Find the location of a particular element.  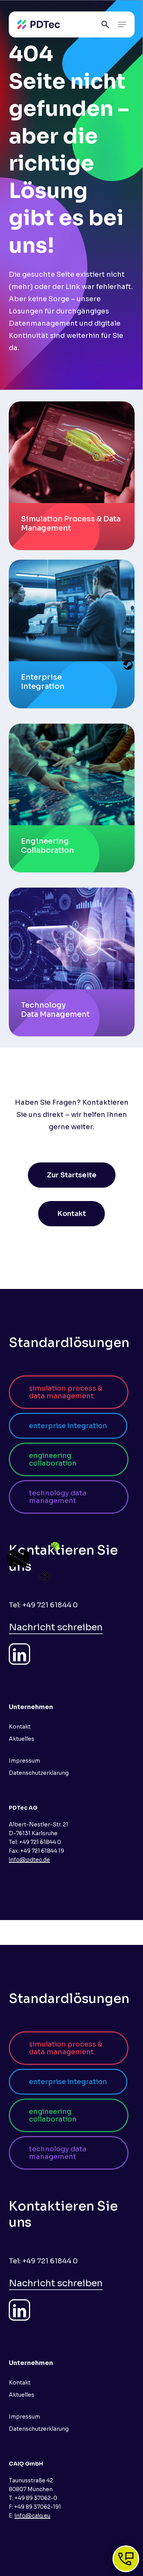

apache solr search platform logo is located at coordinates (55, 1547).